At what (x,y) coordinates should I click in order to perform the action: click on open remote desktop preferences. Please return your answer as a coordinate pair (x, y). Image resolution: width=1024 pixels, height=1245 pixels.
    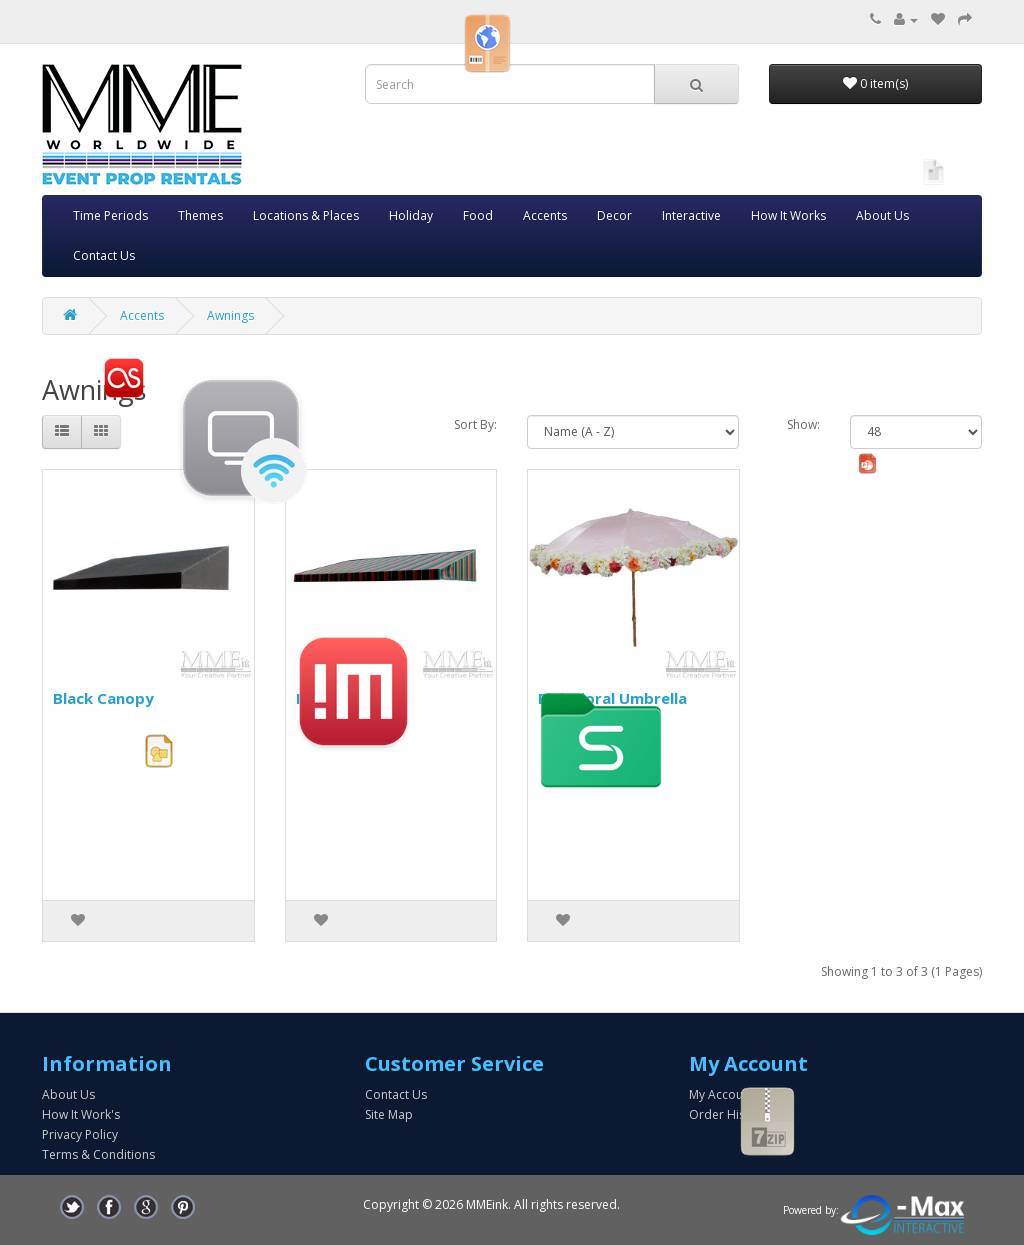
    Looking at the image, I should click on (242, 440).